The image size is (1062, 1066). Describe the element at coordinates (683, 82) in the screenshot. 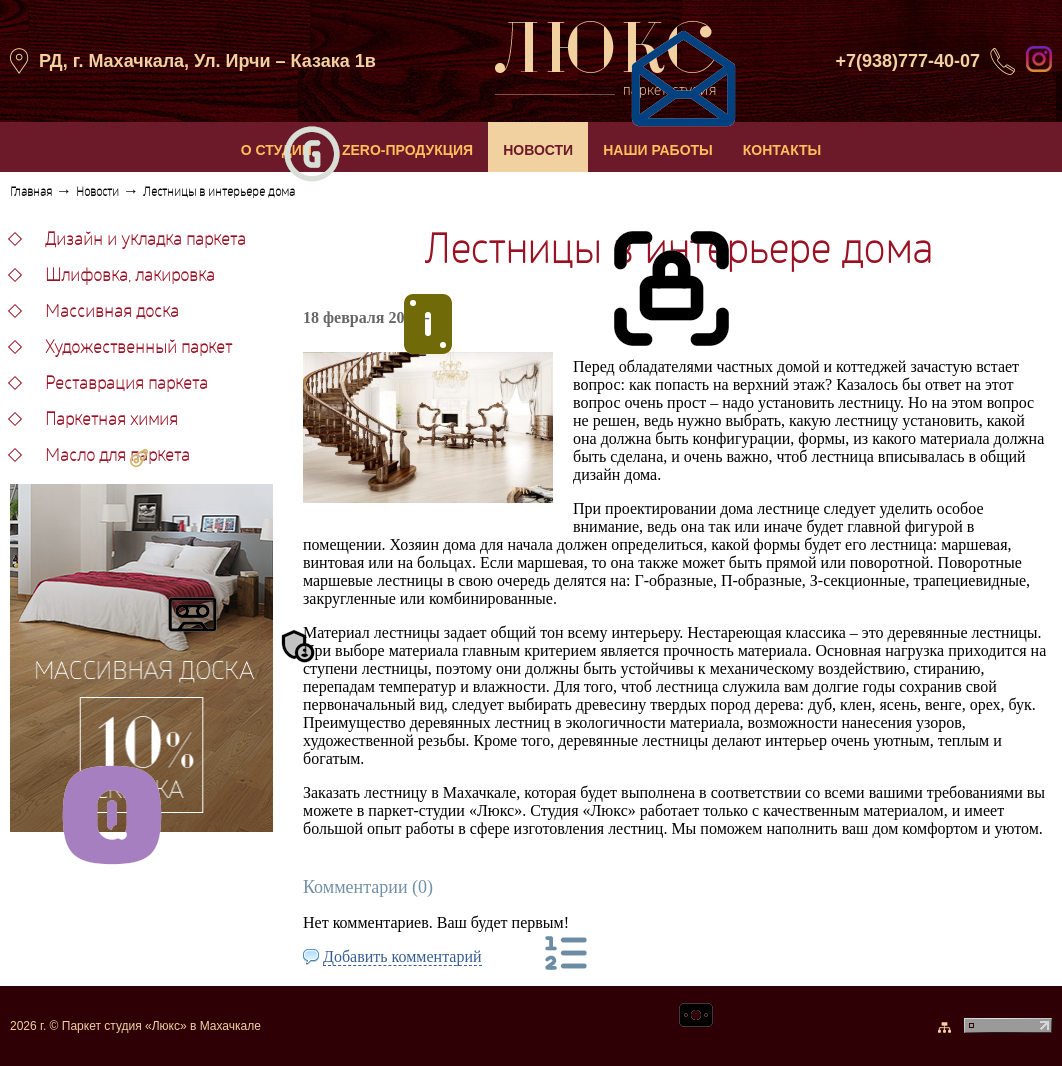

I see `view an opened email or message` at that location.